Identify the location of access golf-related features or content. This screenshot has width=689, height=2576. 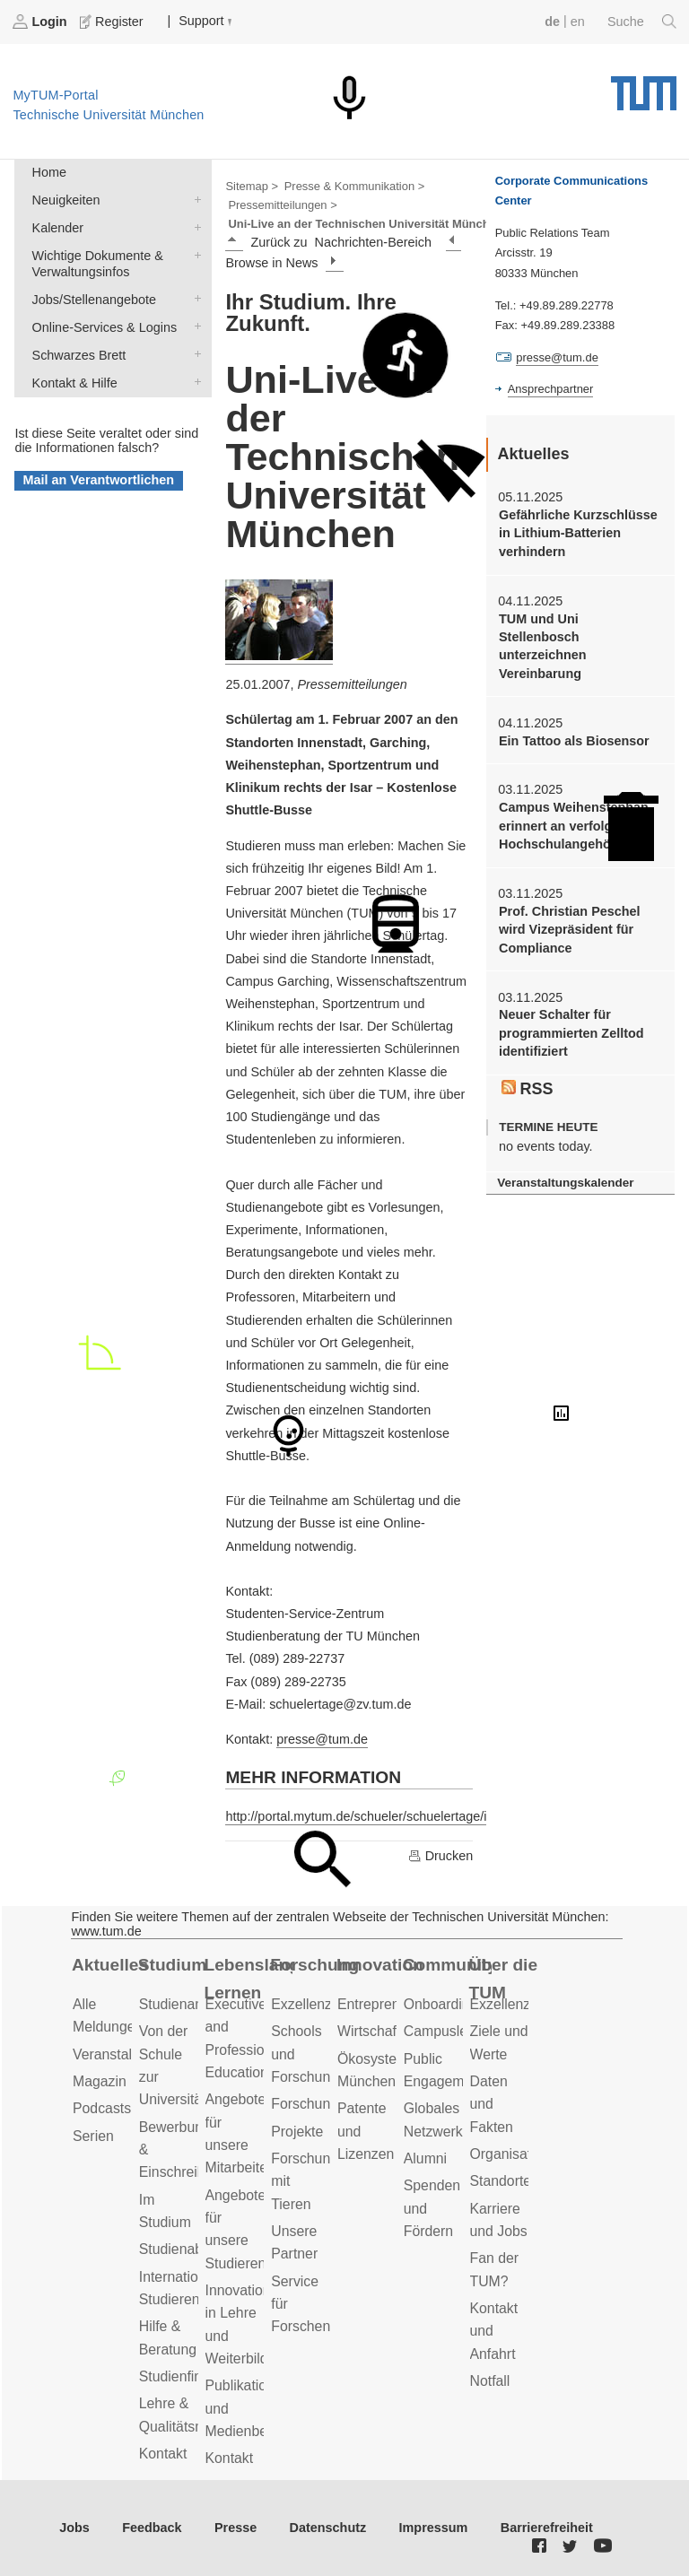
(288, 1435).